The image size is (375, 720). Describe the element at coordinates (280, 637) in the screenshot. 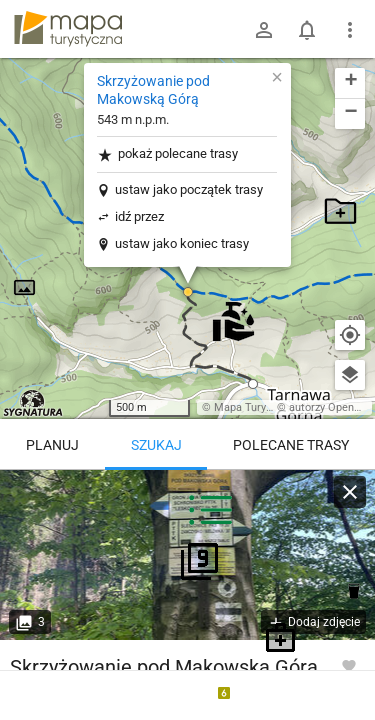

I see `access medical services or healthcare information` at that location.